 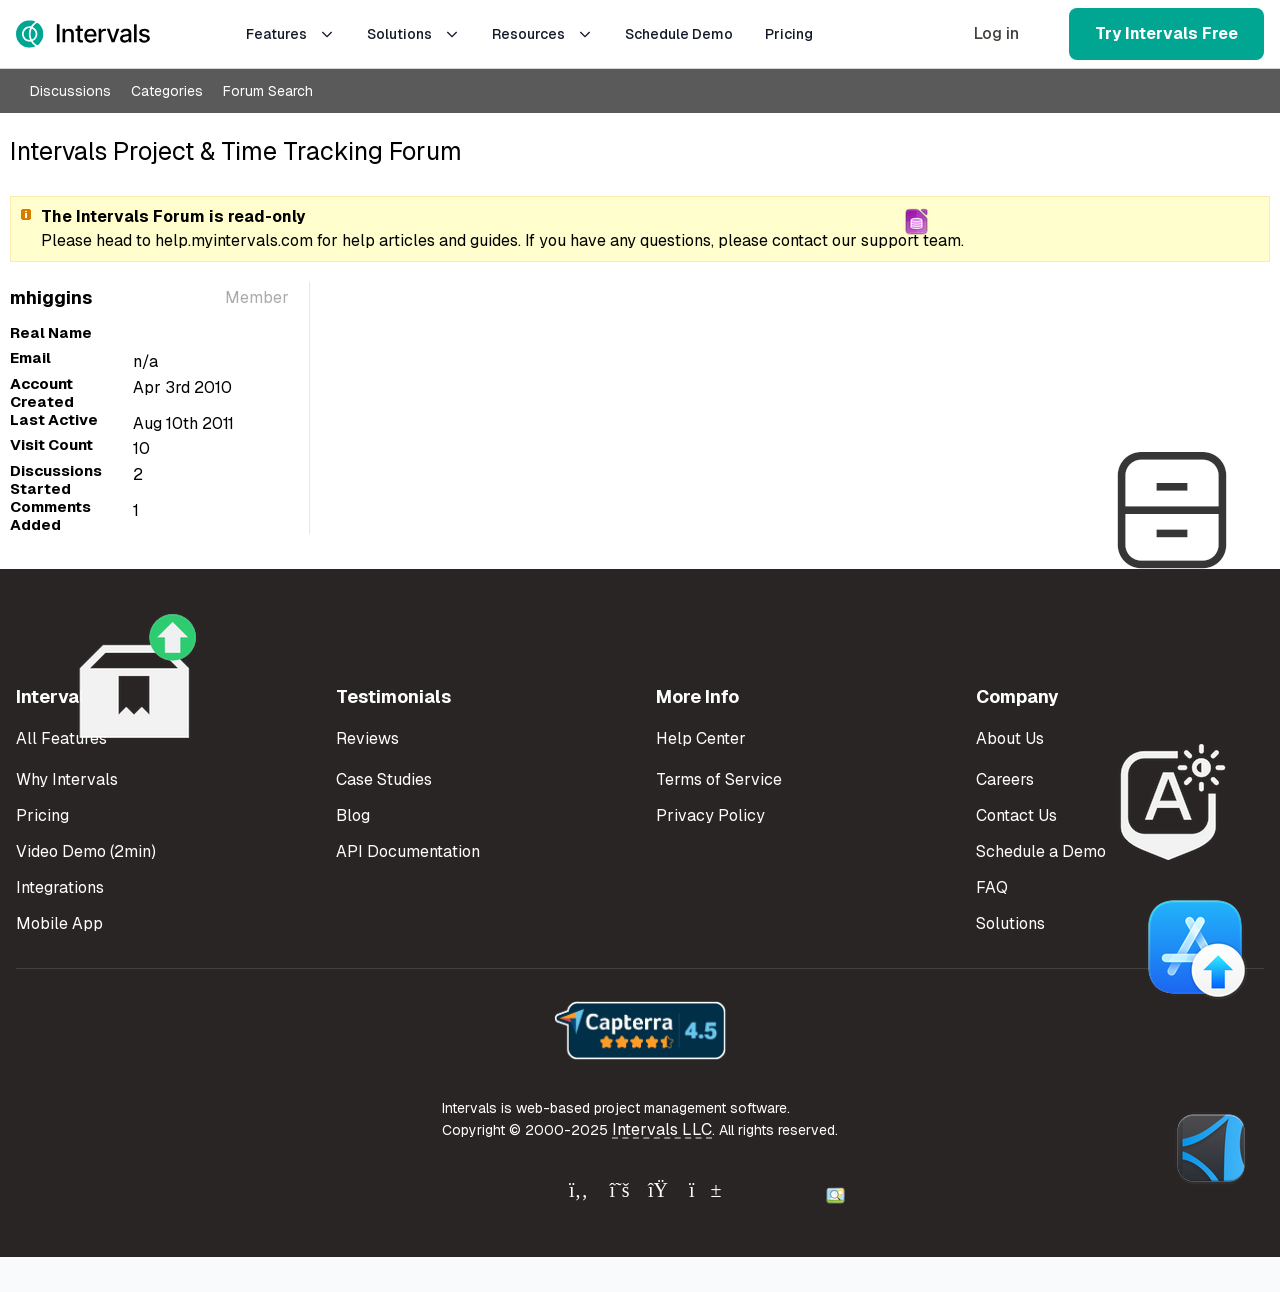 What do you see at coordinates (1195, 947) in the screenshot?
I see `check for and install system software updates` at bounding box center [1195, 947].